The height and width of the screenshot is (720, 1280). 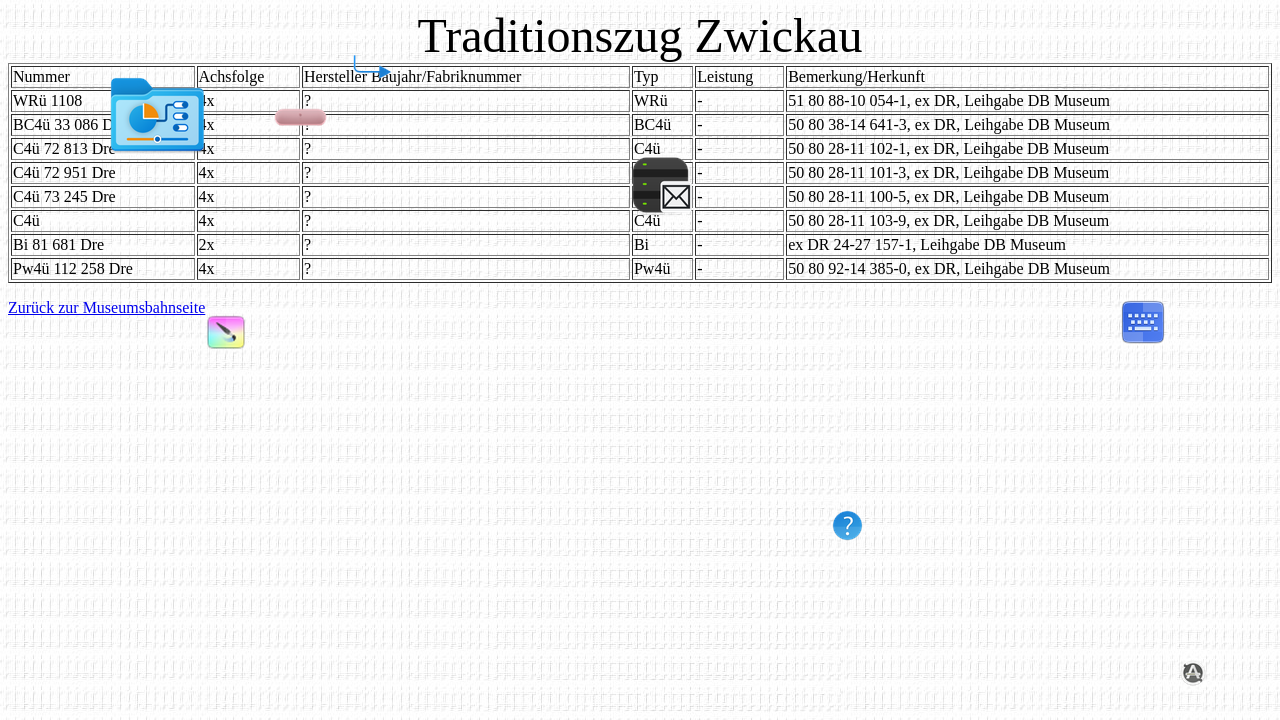 I want to click on configure mail server settings, so click(x=661, y=186).